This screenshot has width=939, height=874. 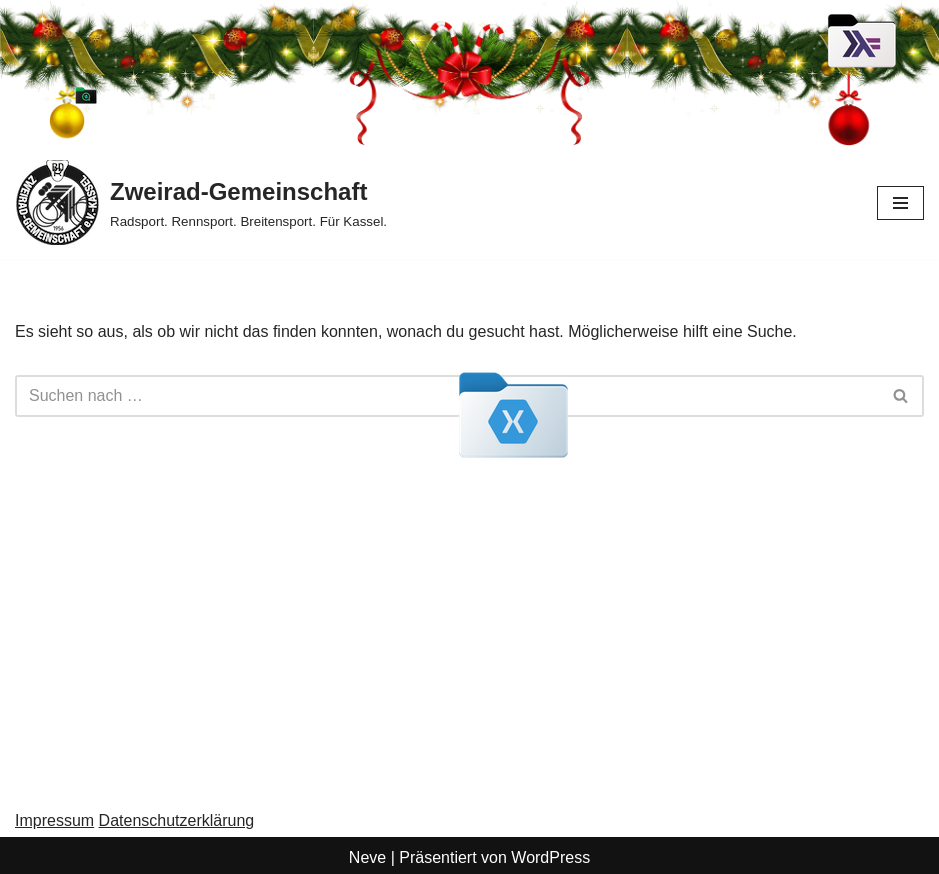 I want to click on open Xamarin project files folder, so click(x=513, y=418).